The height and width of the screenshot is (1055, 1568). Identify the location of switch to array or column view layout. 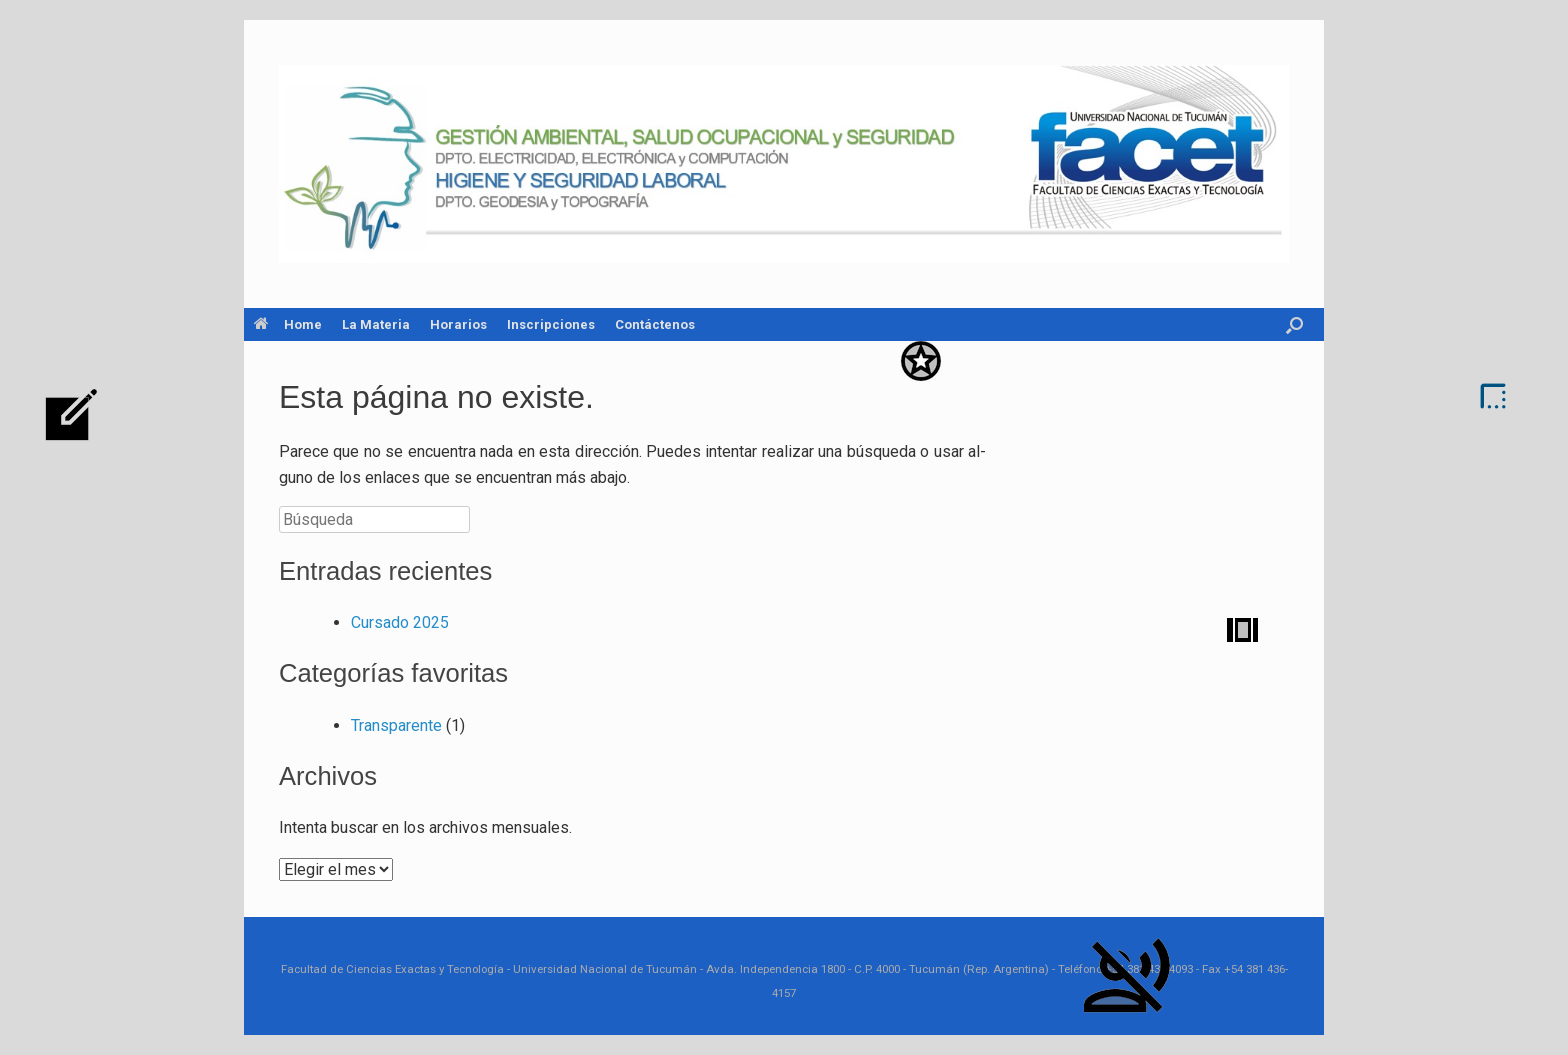
(1242, 631).